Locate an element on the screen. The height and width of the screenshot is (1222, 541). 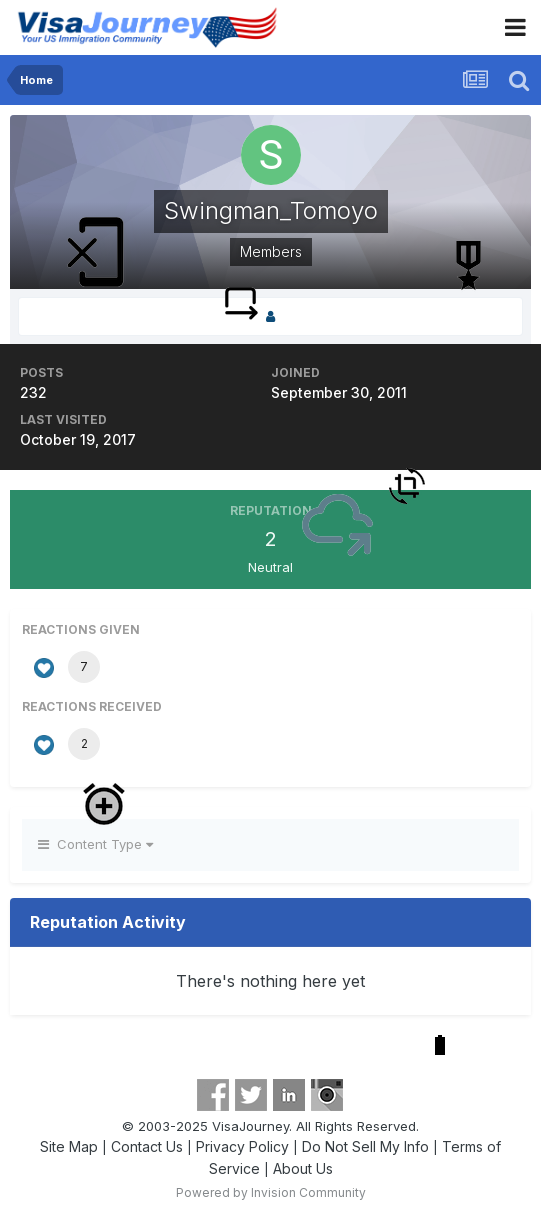
indicates battery is fully charged is located at coordinates (440, 1045).